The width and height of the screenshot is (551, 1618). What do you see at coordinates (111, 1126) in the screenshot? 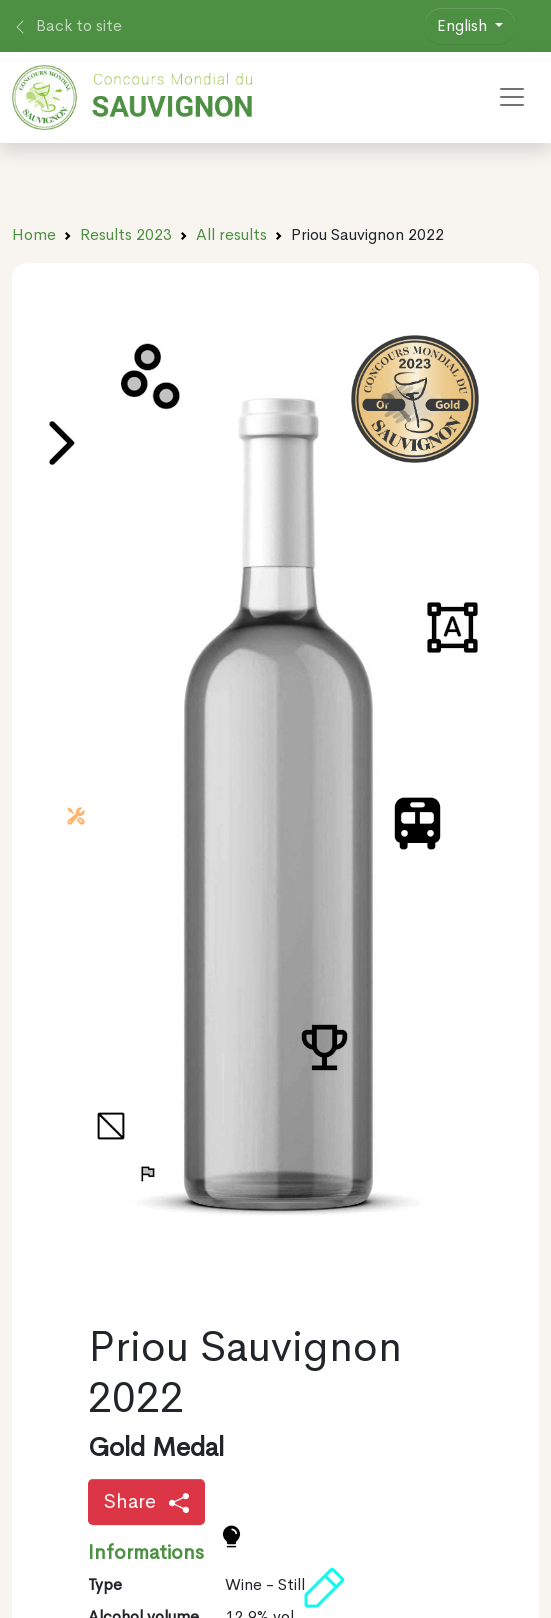
I see `indicates missing or unavailable image content` at bounding box center [111, 1126].